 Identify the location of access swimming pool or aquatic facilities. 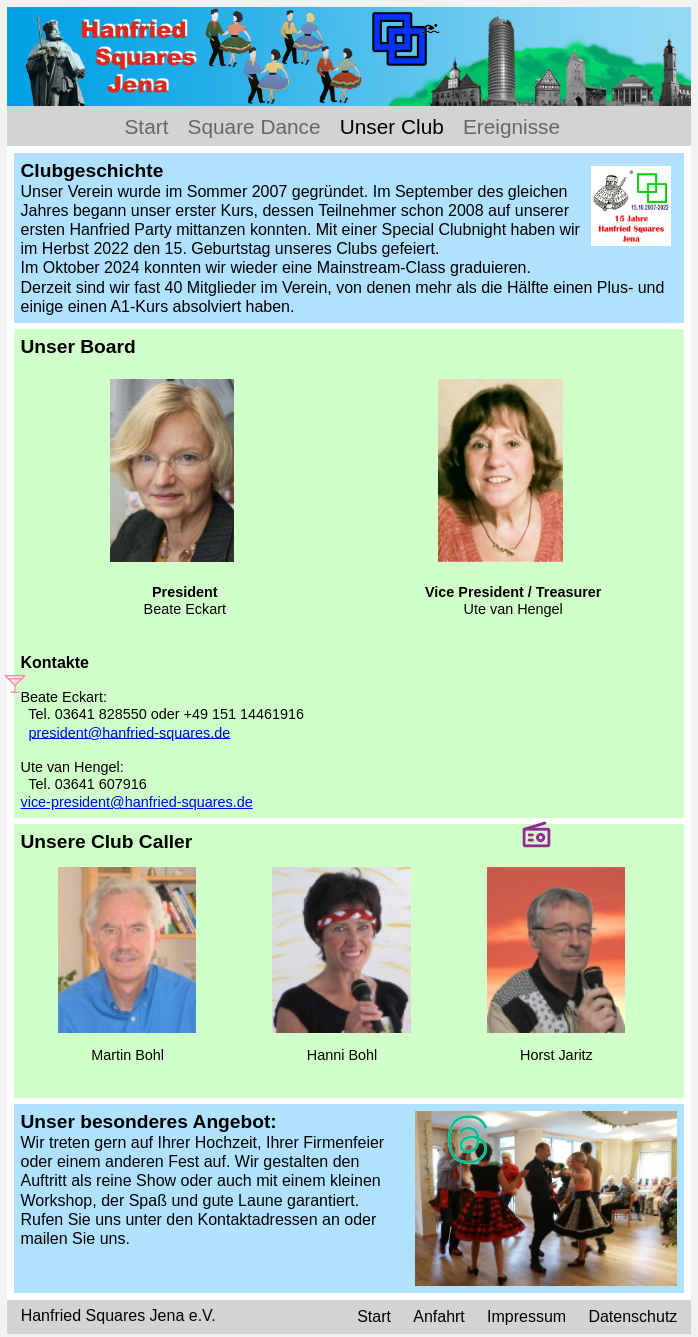
(430, 28).